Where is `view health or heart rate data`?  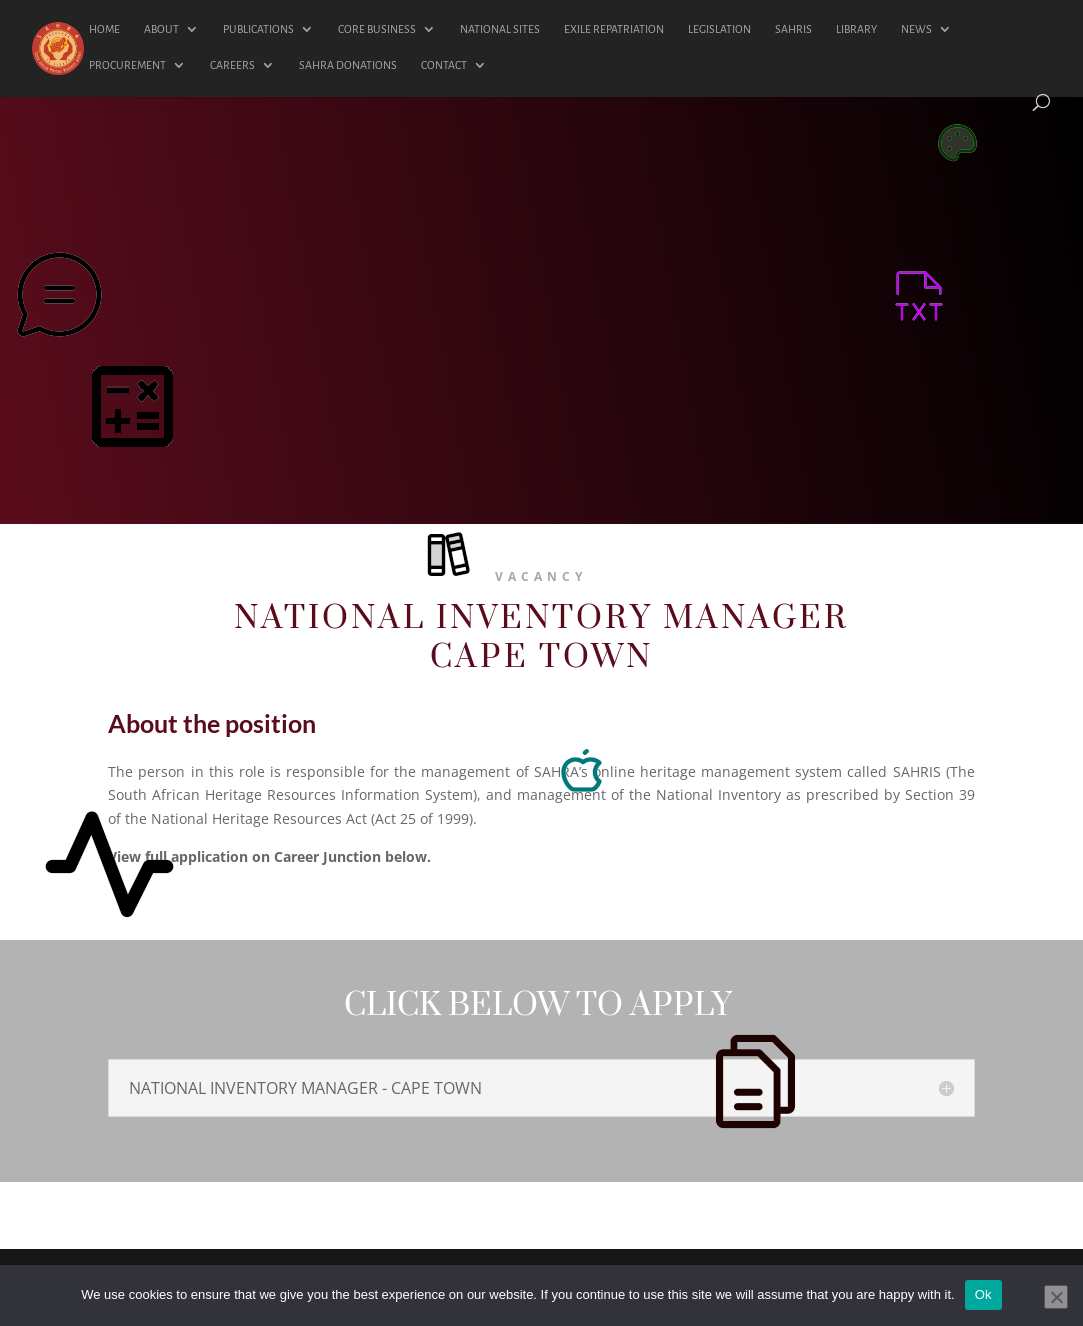
view health or heart rate data is located at coordinates (109, 866).